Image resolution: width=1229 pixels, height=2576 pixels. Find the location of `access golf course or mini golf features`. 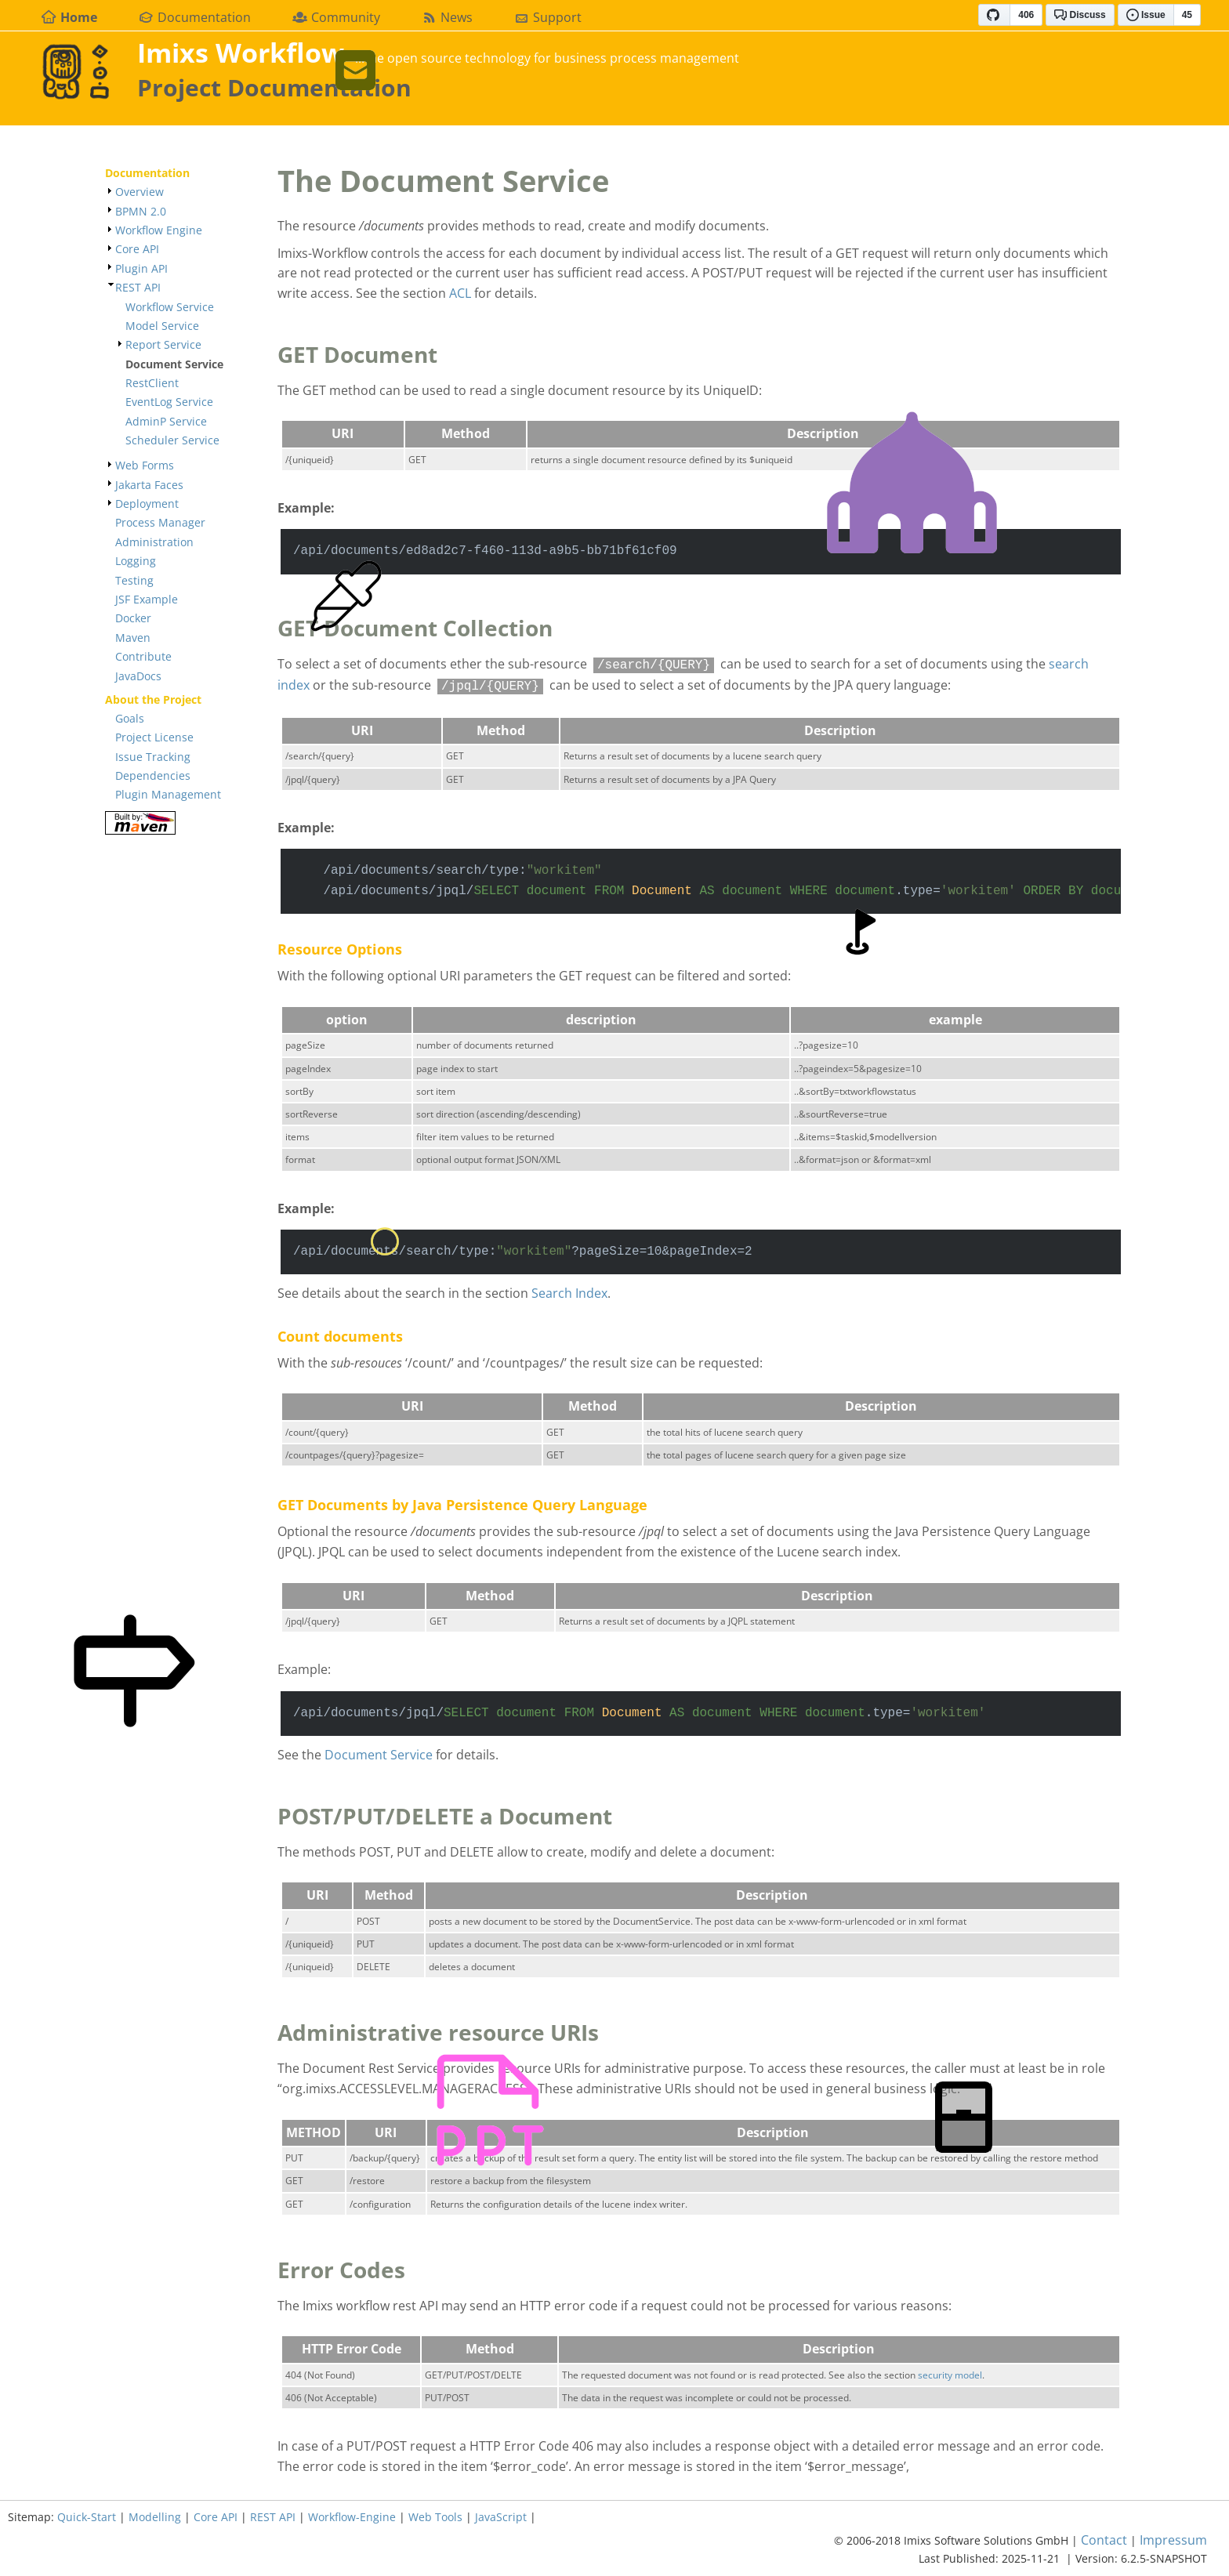

access golf course or mini golf features is located at coordinates (857, 932).